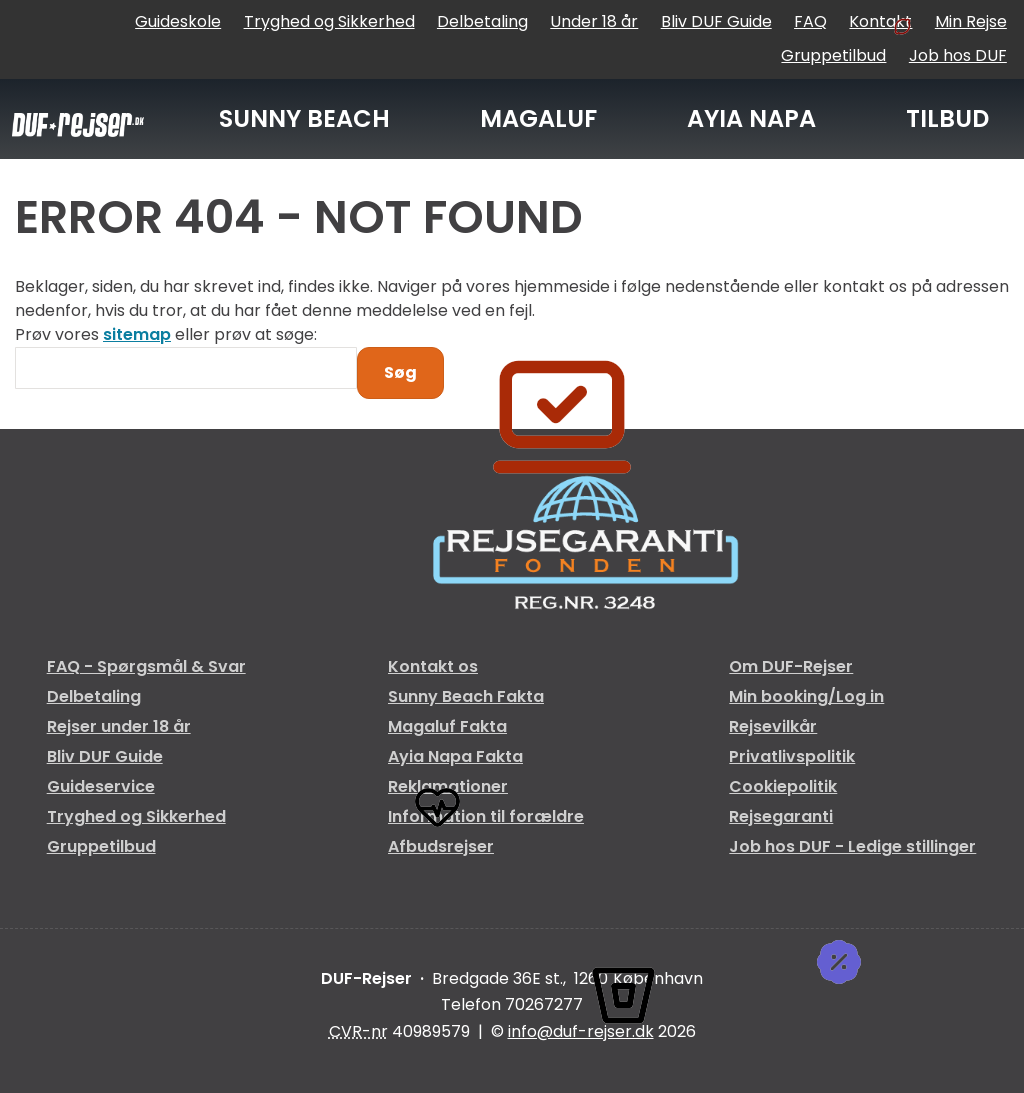  Describe the element at coordinates (623, 995) in the screenshot. I see `open Bitbucket repository` at that location.